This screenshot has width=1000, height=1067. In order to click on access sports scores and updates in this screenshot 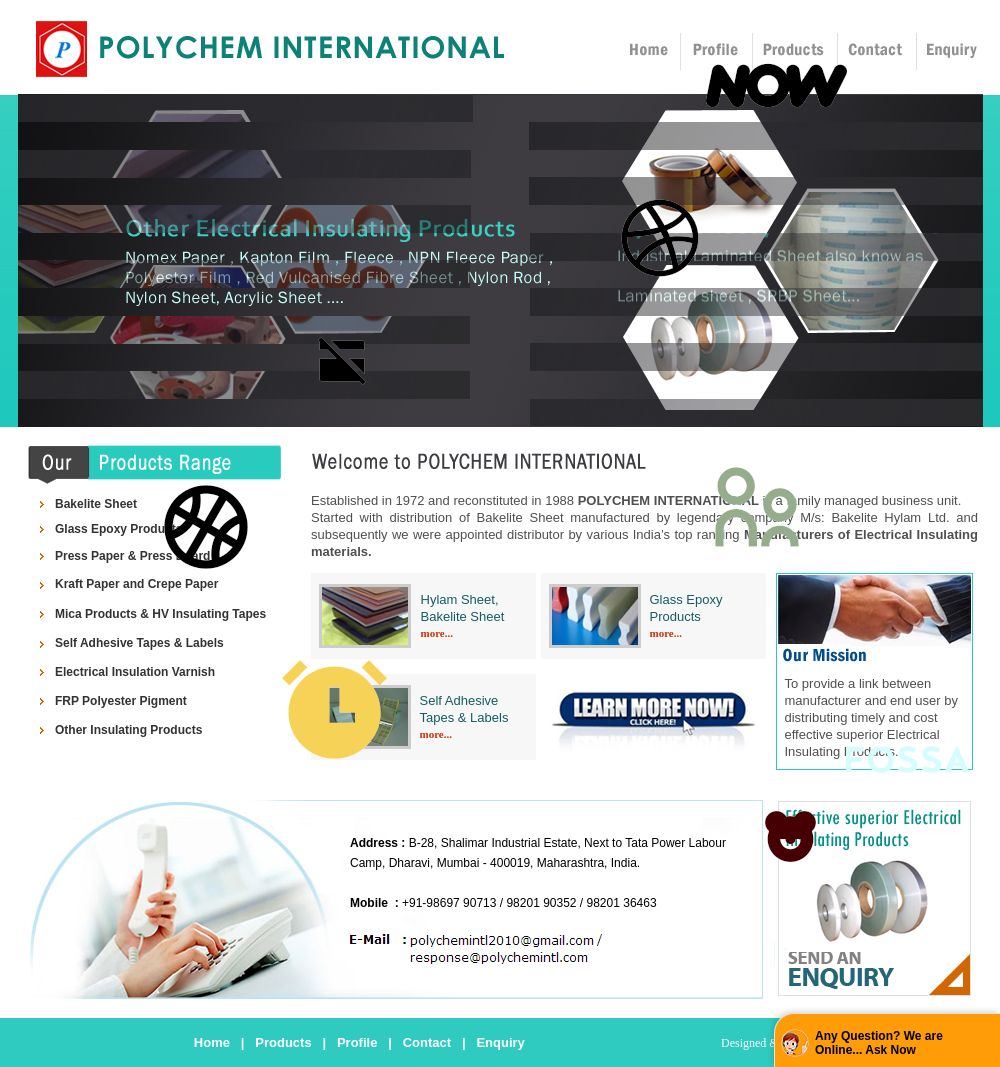, I will do `click(206, 527)`.